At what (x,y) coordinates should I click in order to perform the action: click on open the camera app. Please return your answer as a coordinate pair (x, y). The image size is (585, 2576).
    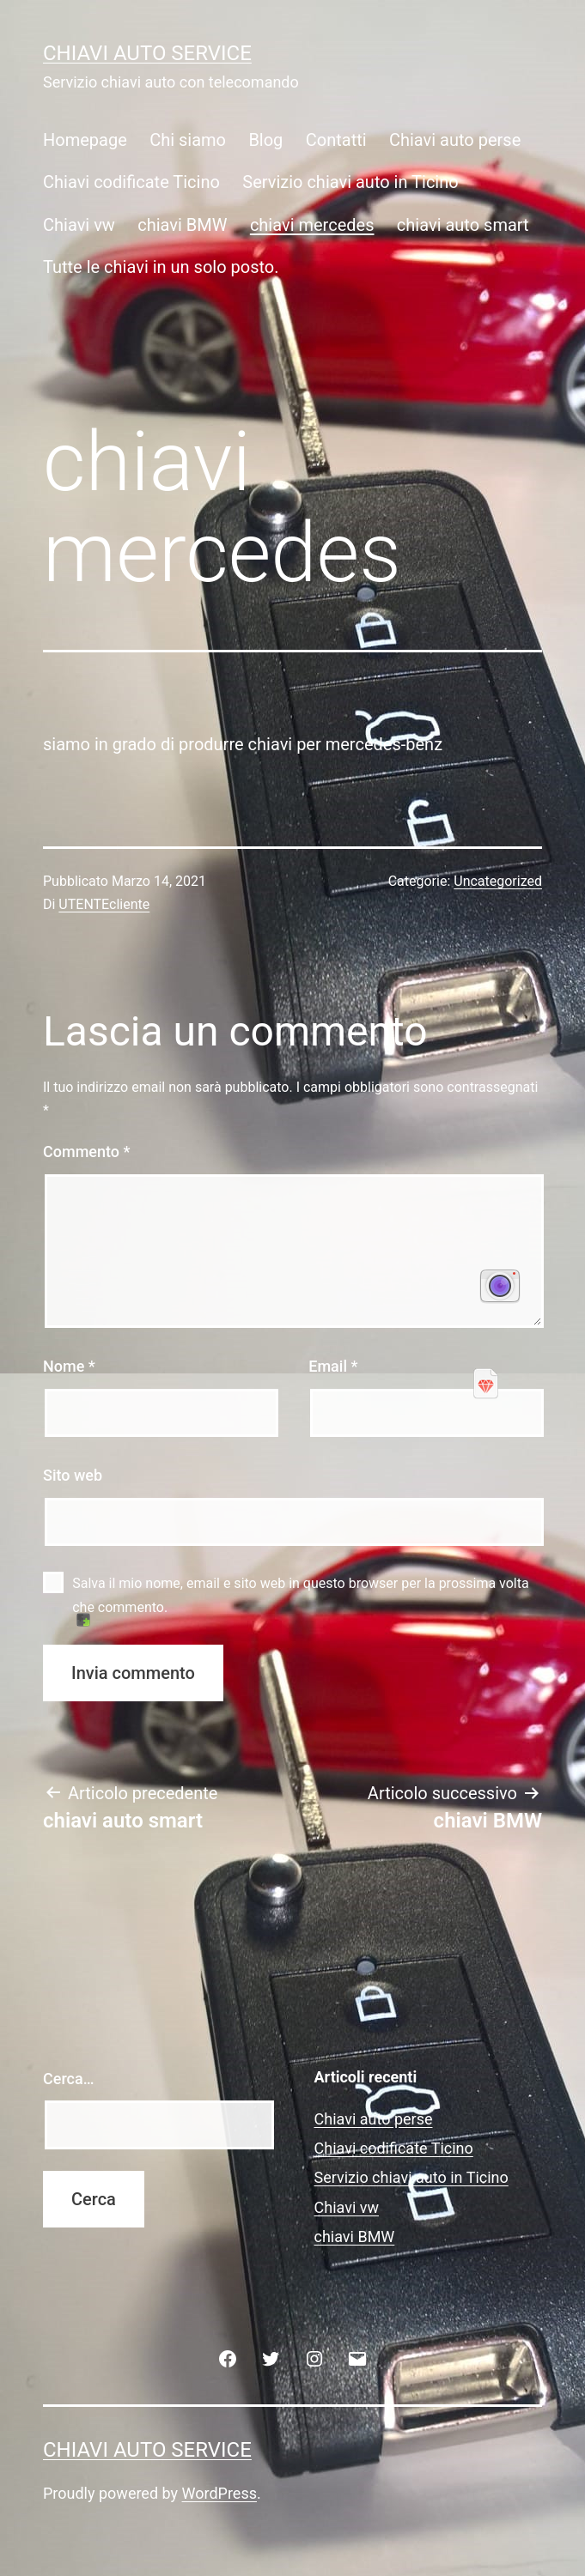
    Looking at the image, I should click on (500, 1286).